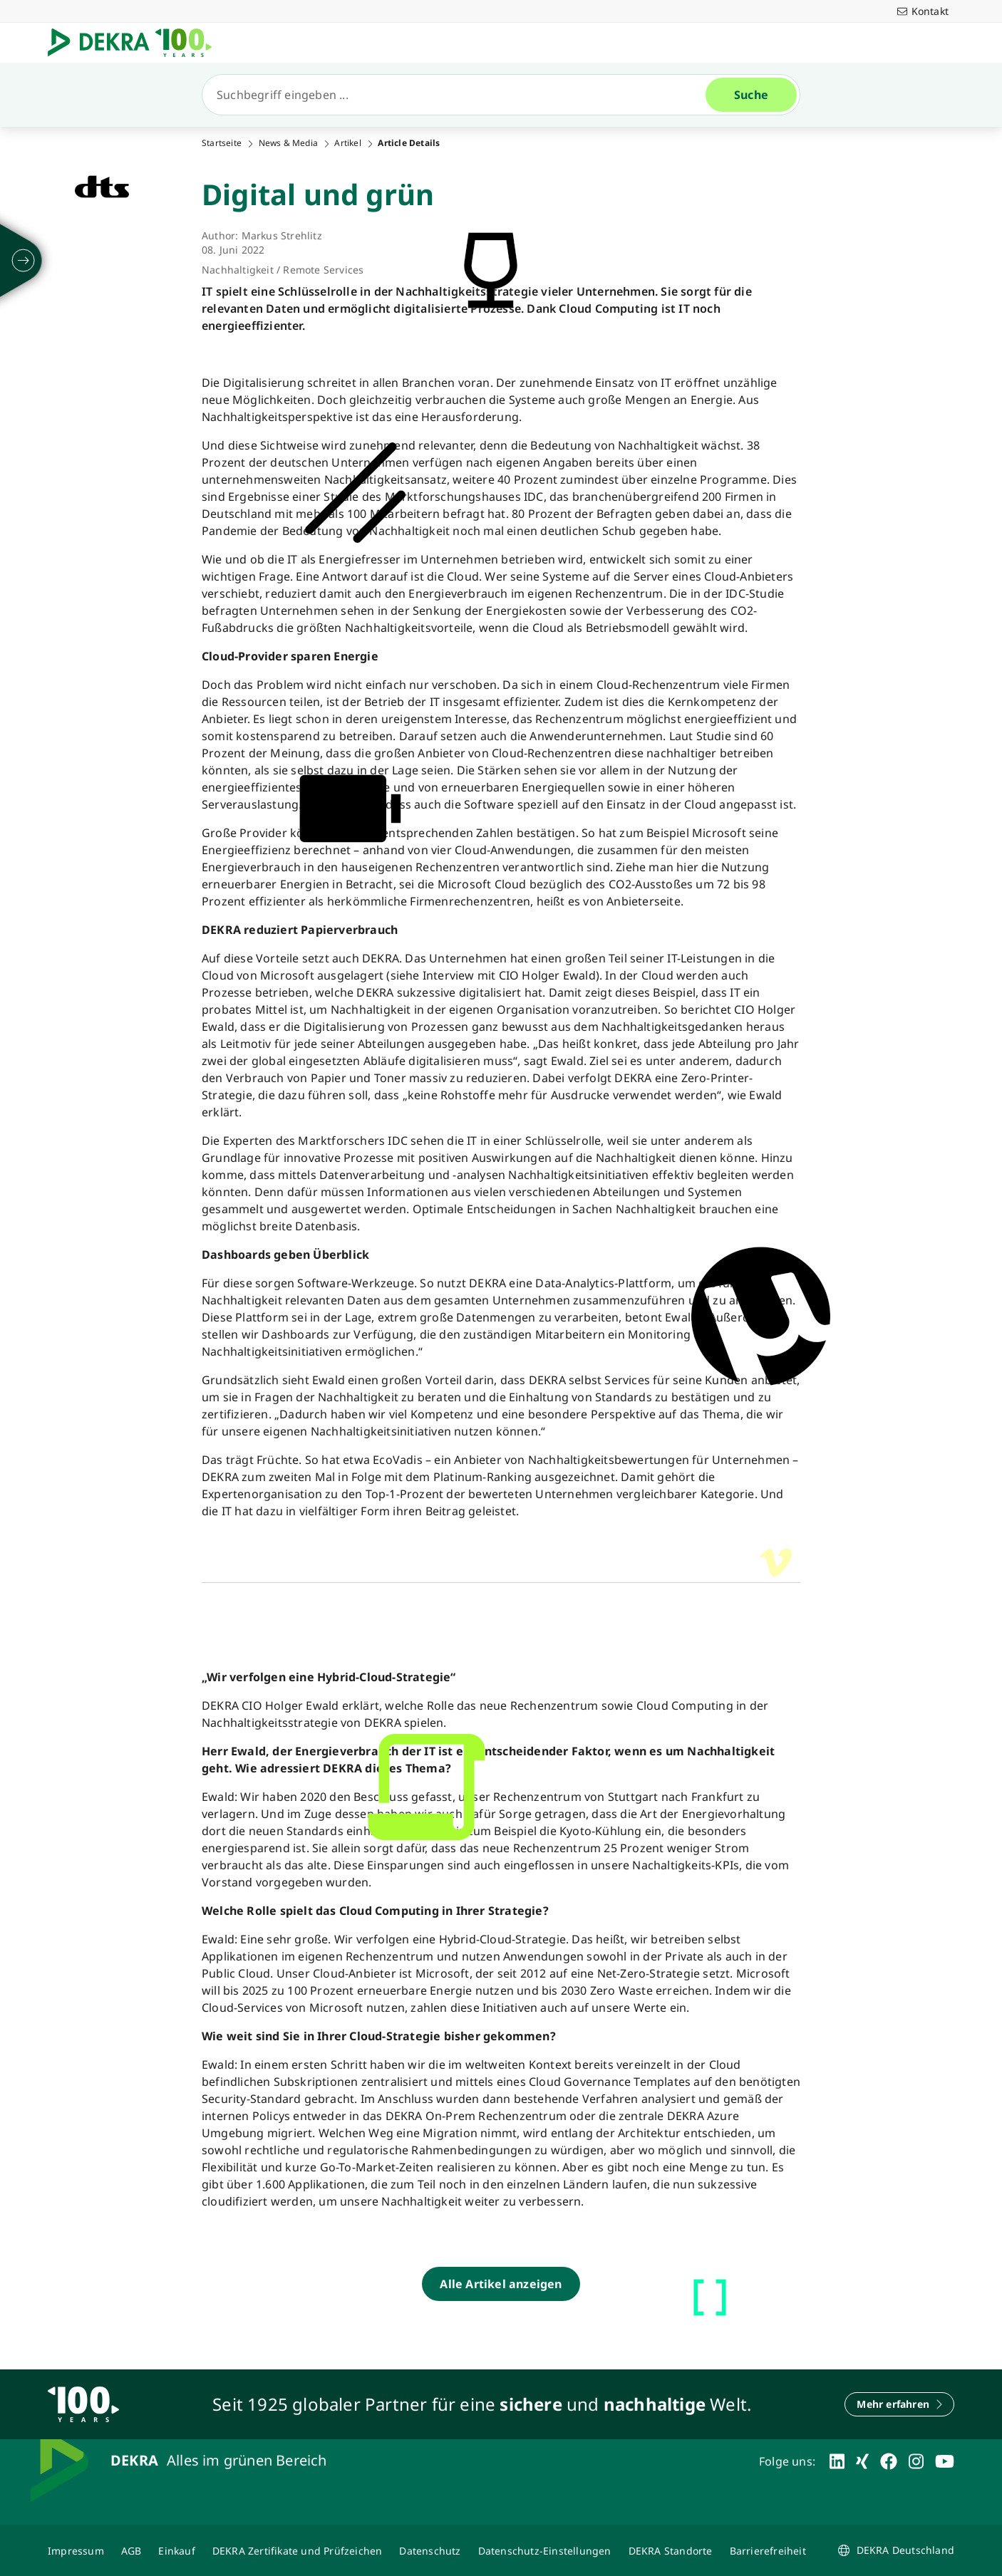 The width and height of the screenshot is (1002, 2576). I want to click on browse wine or beverage menu, so click(490, 270).